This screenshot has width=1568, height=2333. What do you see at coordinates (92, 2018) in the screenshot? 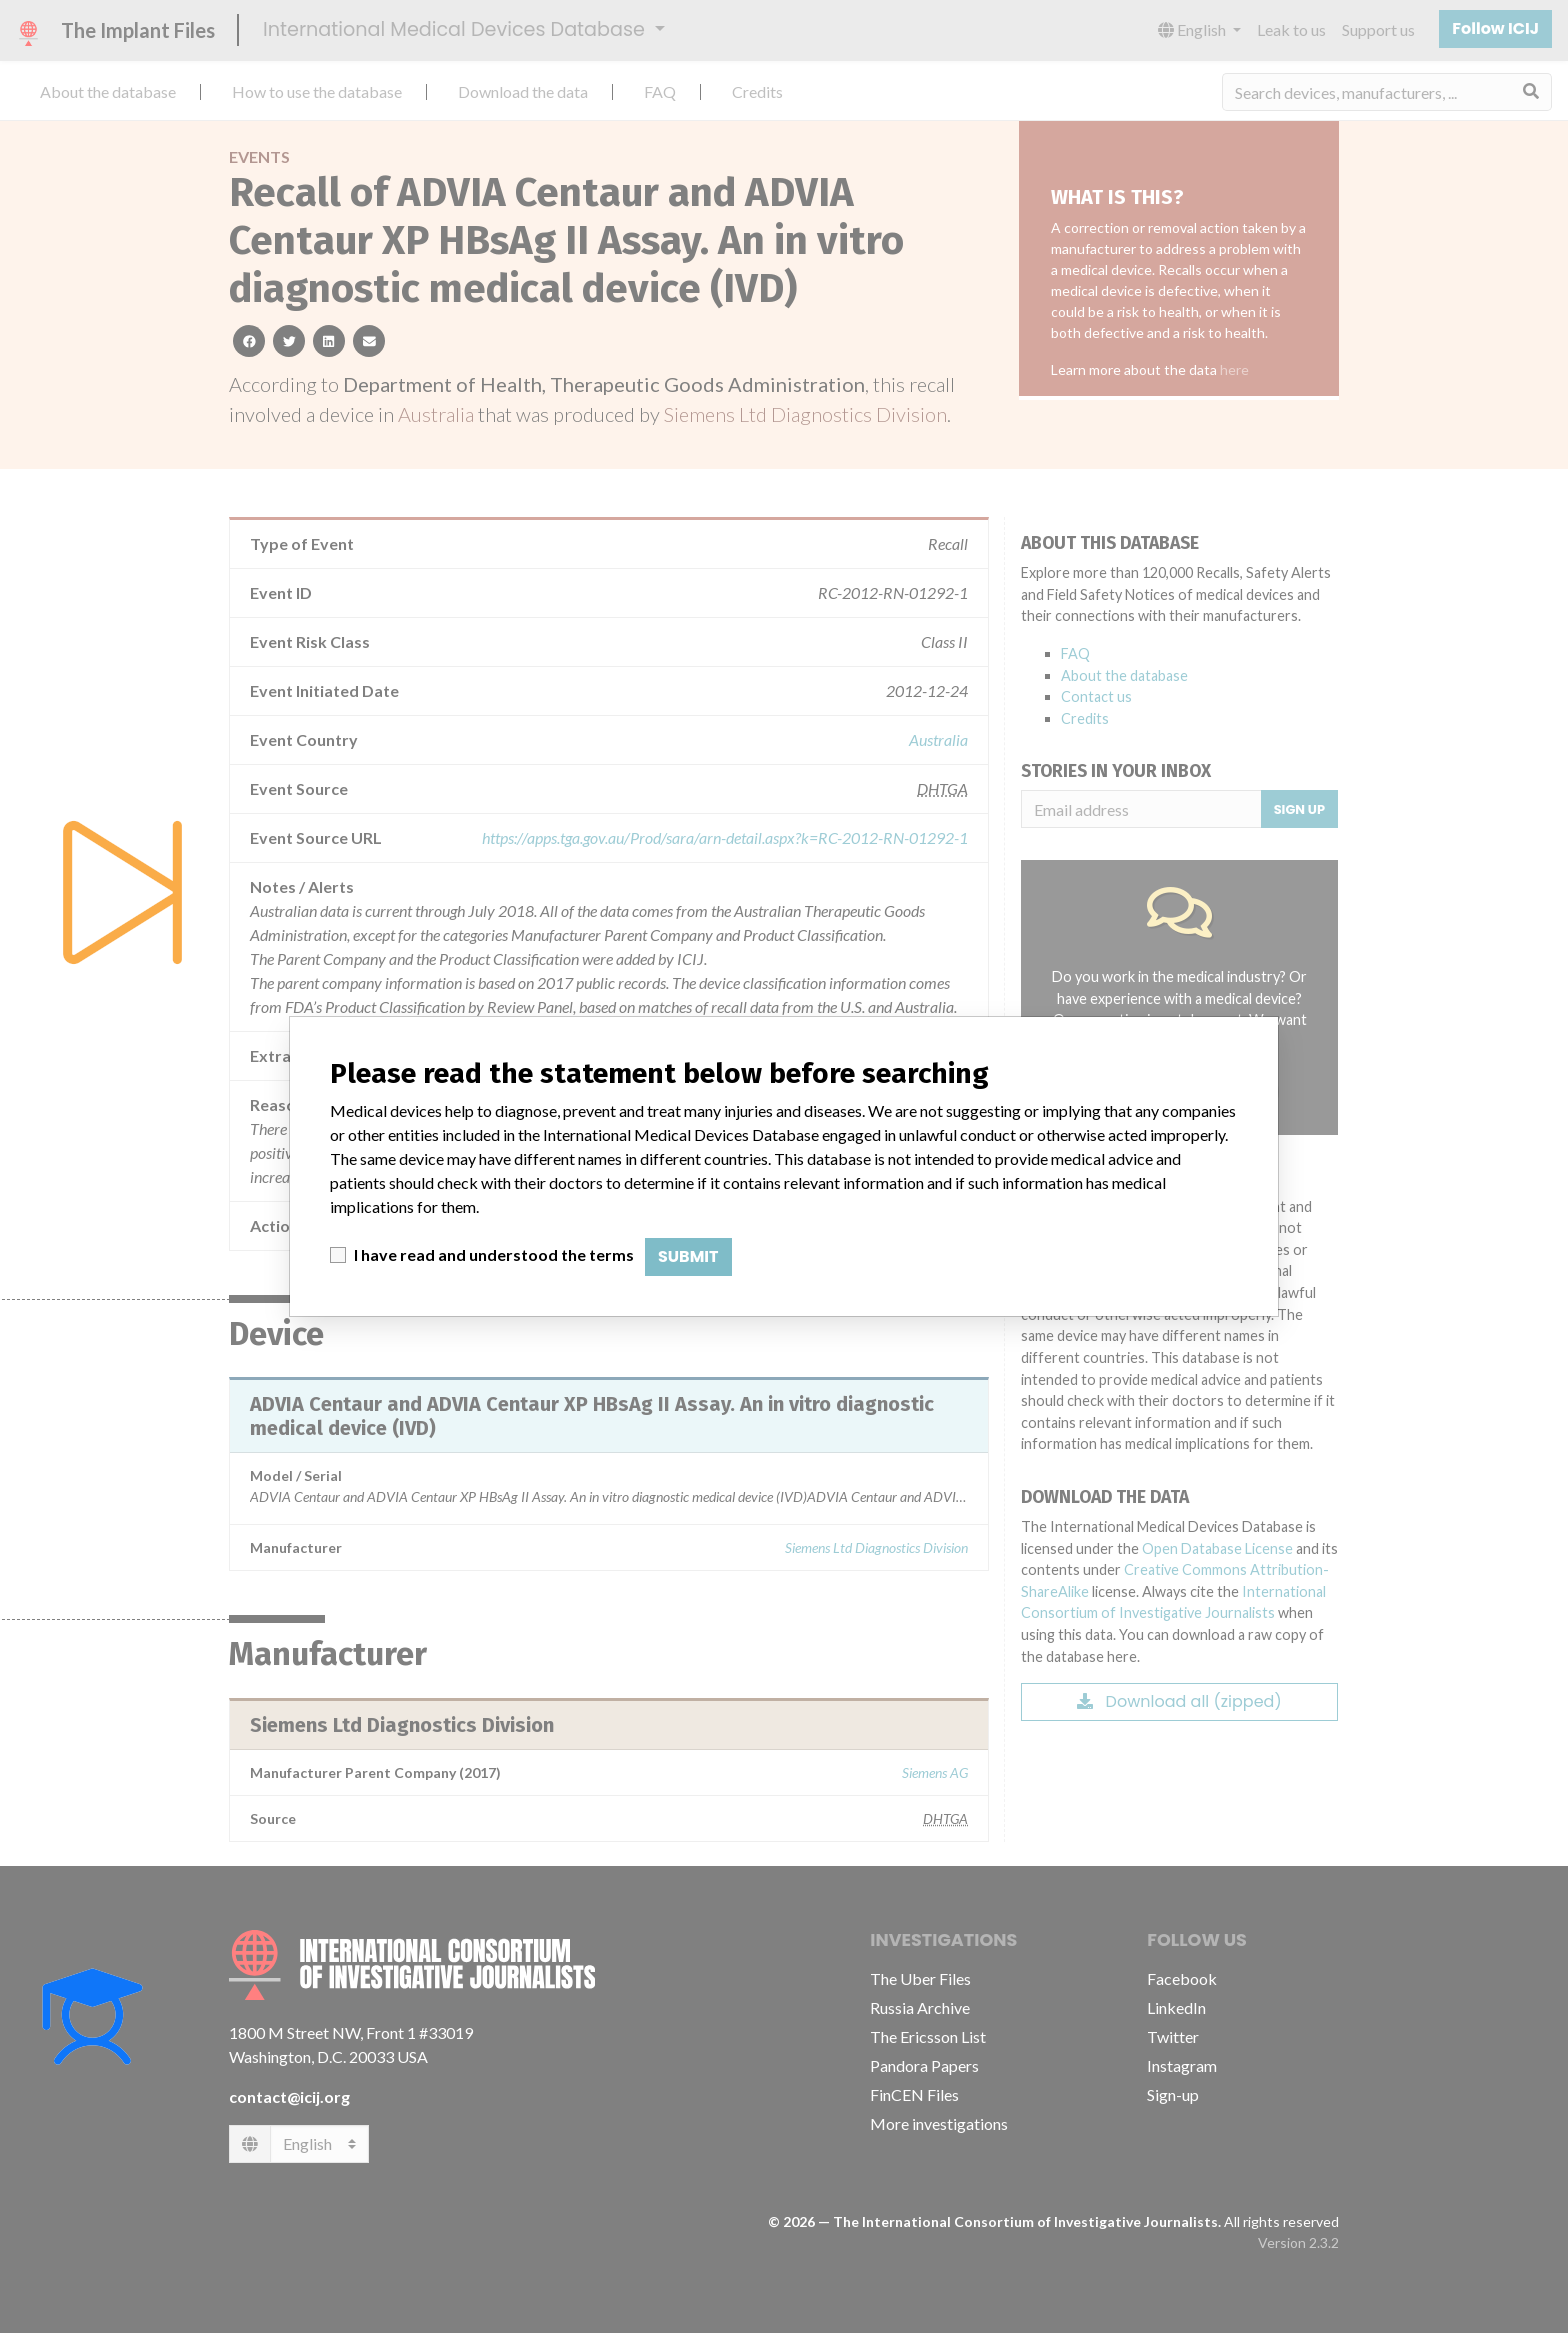
I see `view student profile or account` at bounding box center [92, 2018].